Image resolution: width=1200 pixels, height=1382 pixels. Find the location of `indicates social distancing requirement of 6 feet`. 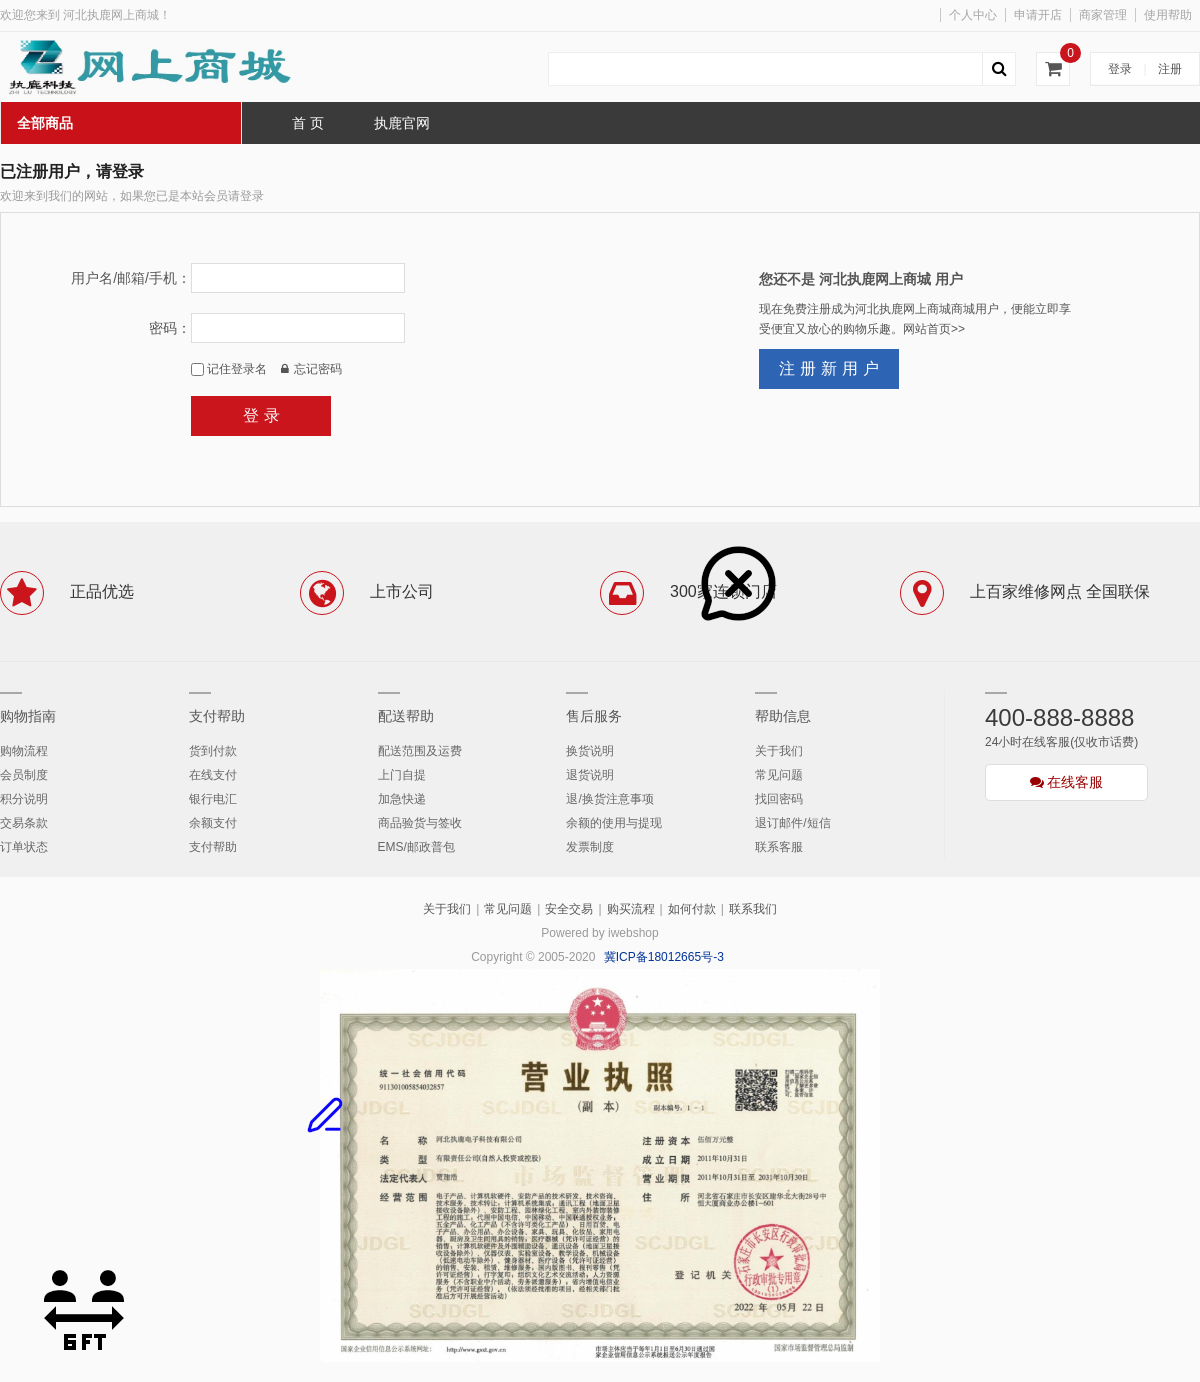

indicates social distancing requirement of 6 feet is located at coordinates (84, 1310).